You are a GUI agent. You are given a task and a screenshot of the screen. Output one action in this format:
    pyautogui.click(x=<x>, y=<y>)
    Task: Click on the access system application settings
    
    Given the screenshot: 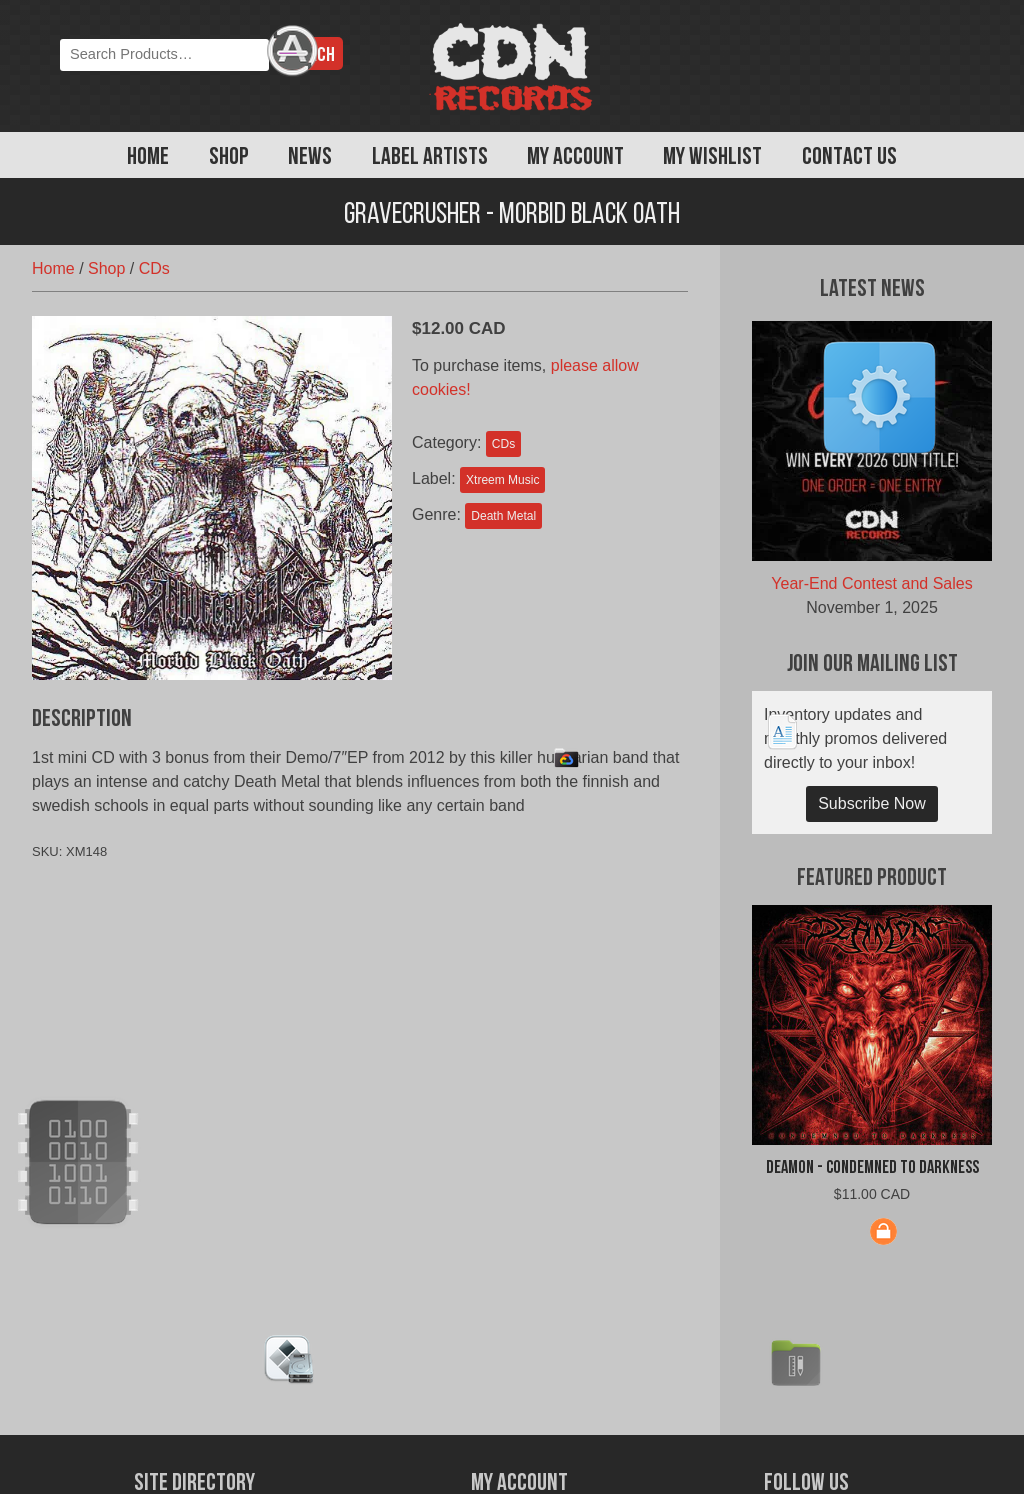 What is the action you would take?
    pyautogui.click(x=879, y=397)
    